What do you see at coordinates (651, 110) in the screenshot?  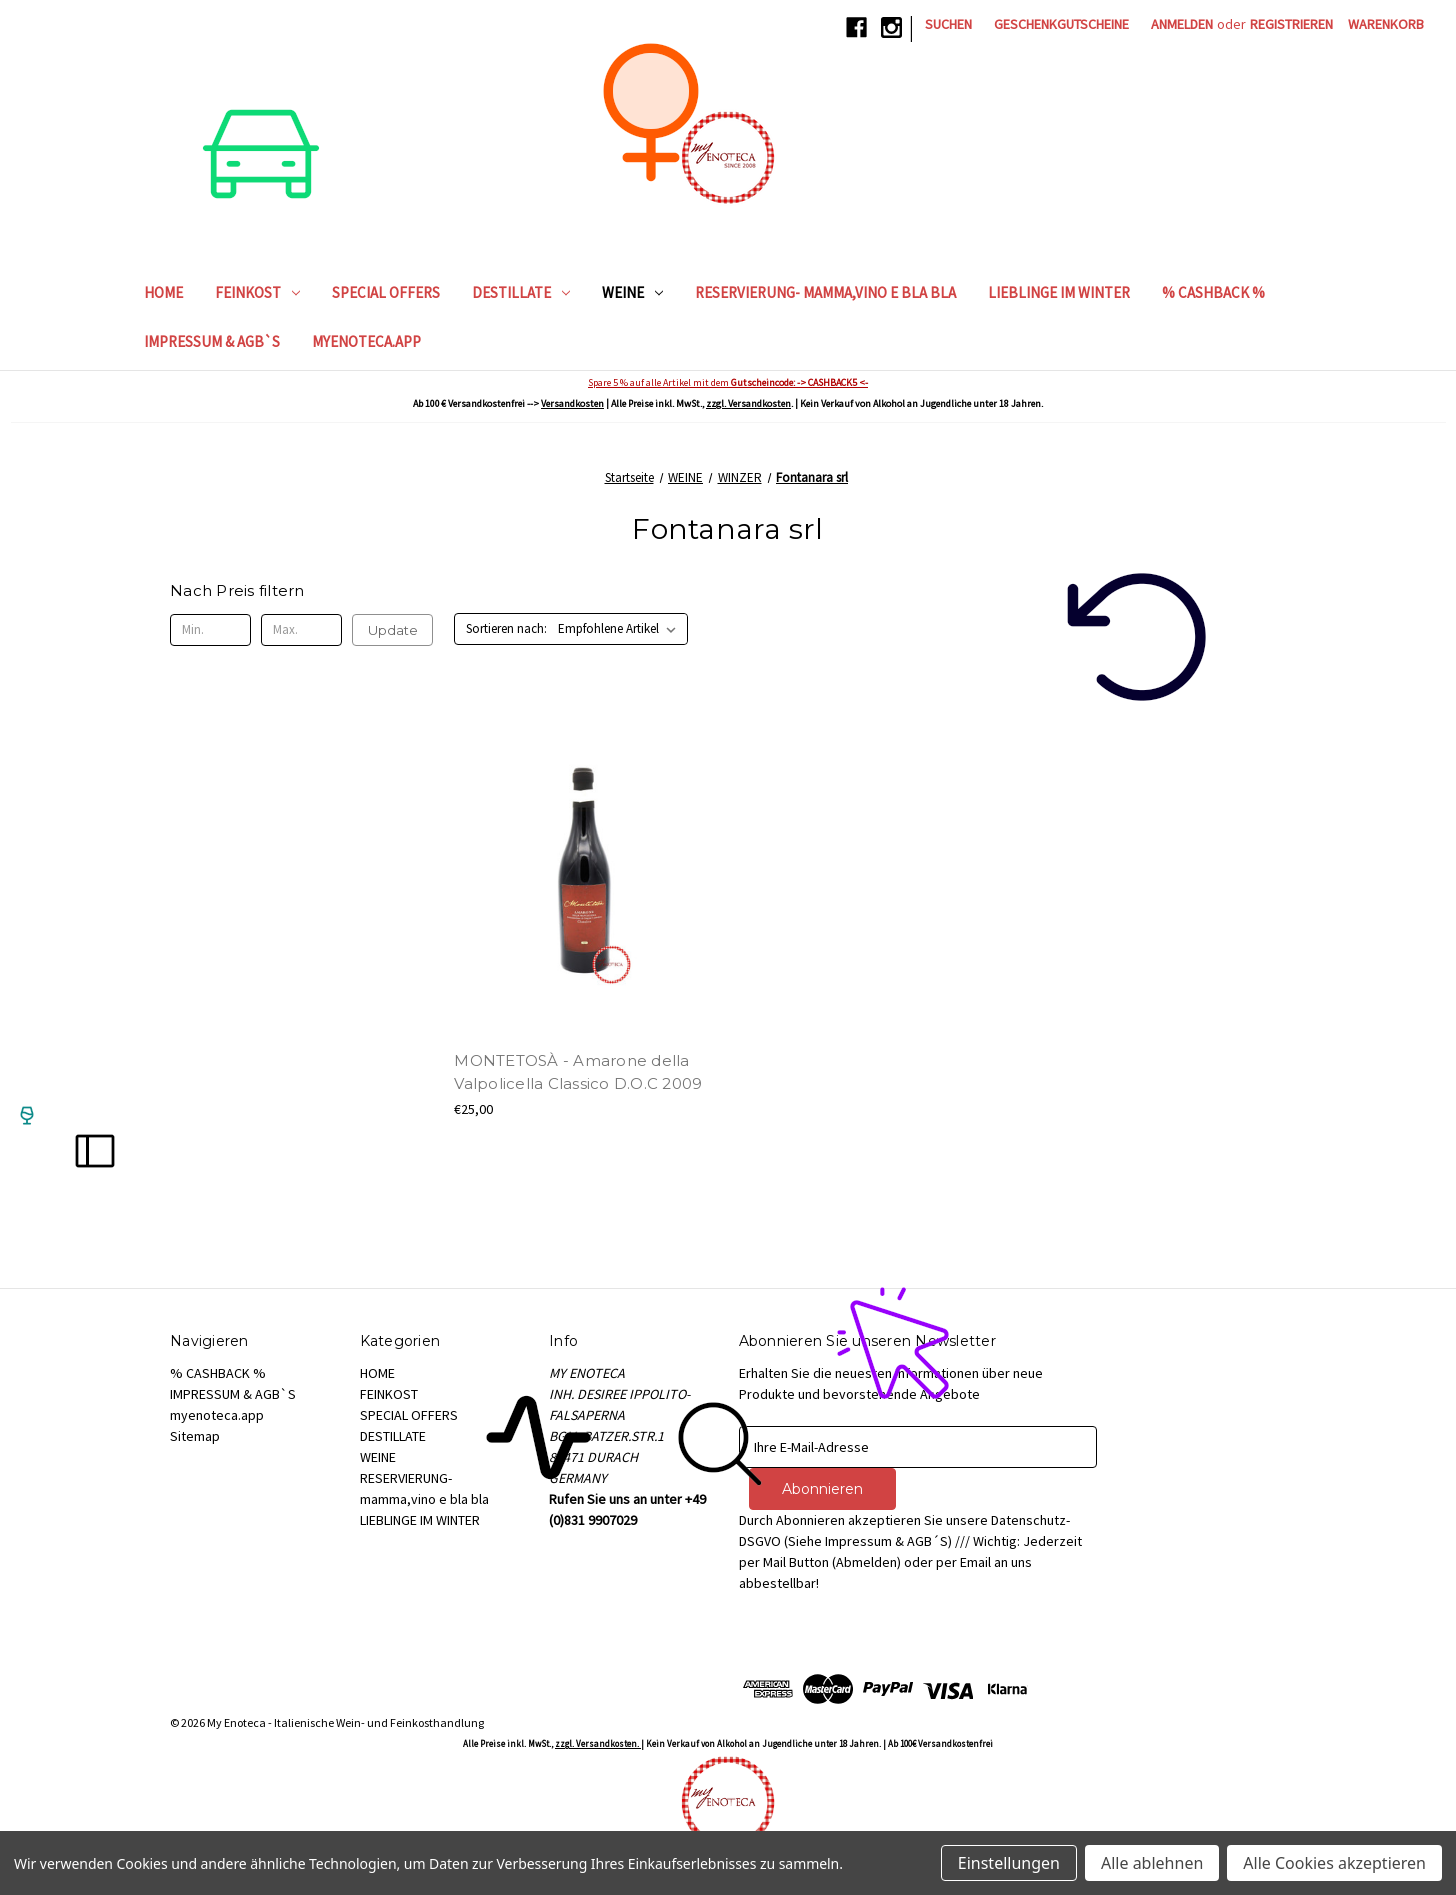 I see `indicates female gender option` at bounding box center [651, 110].